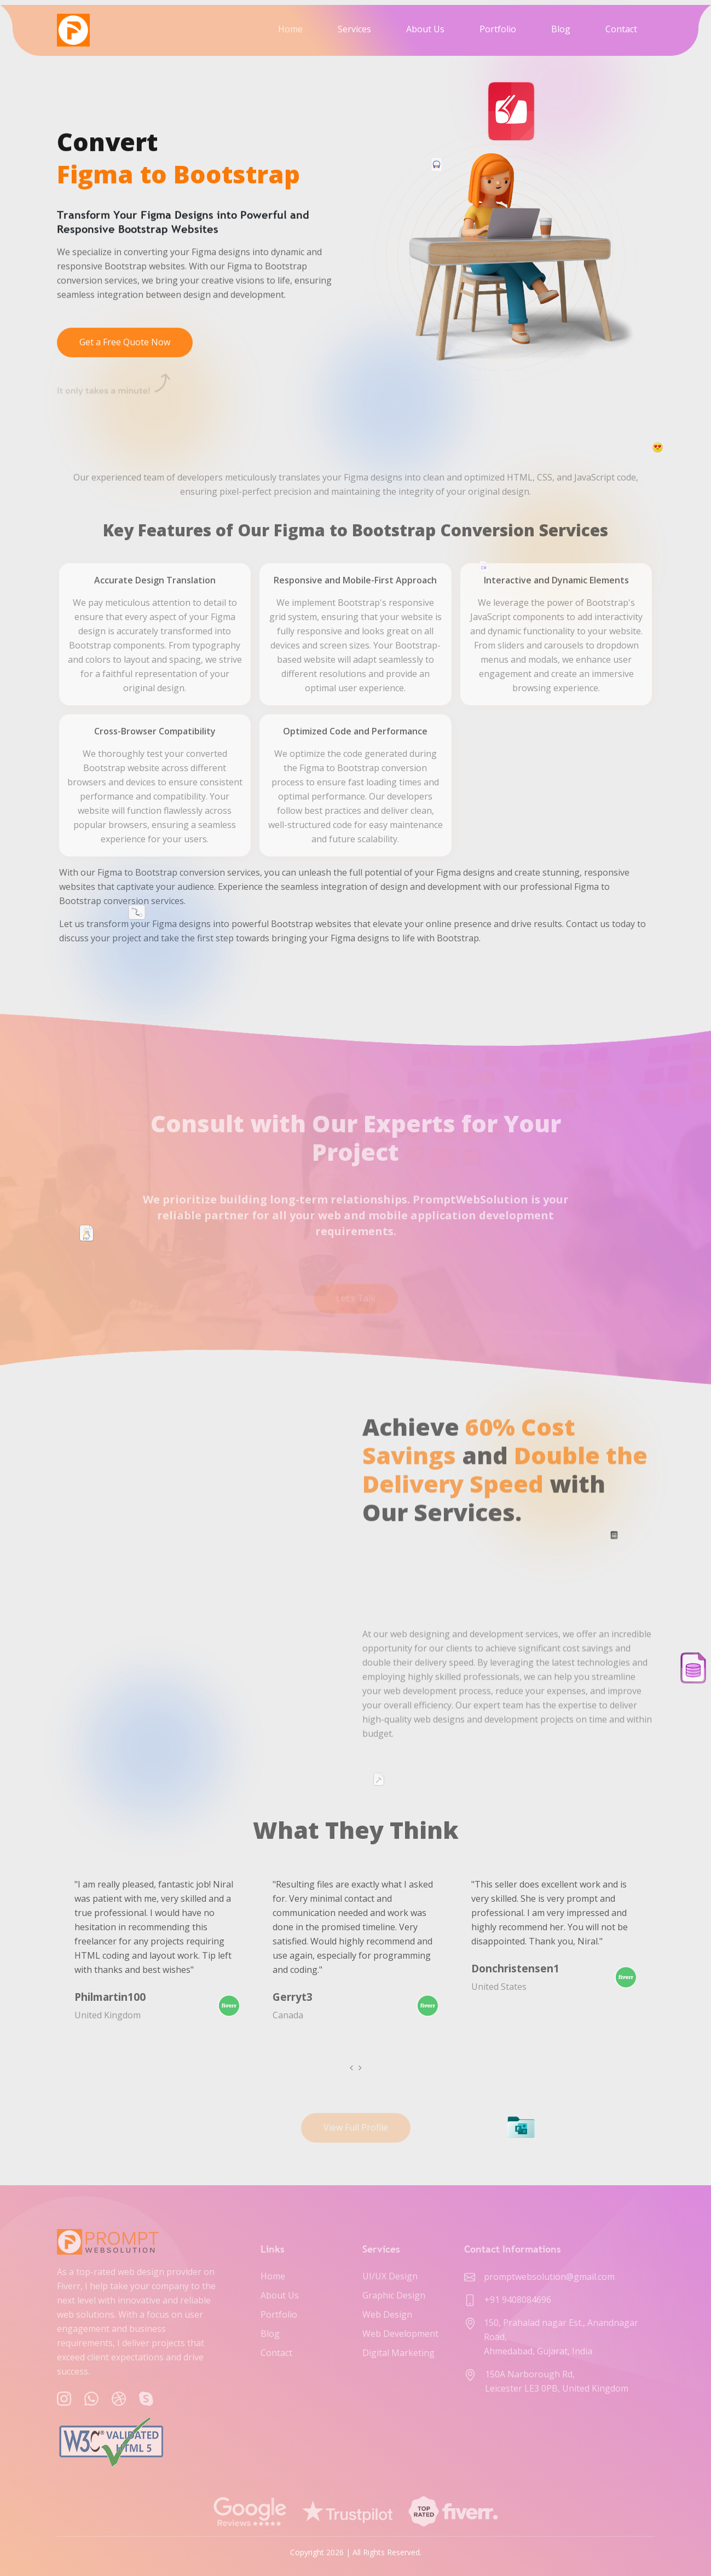  Describe the element at coordinates (521, 2128) in the screenshot. I see `folder containing Microsoft Forms files` at that location.